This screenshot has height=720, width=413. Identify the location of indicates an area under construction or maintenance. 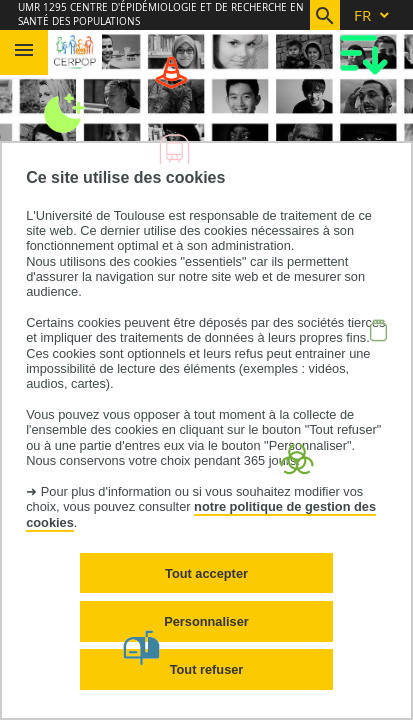
(171, 72).